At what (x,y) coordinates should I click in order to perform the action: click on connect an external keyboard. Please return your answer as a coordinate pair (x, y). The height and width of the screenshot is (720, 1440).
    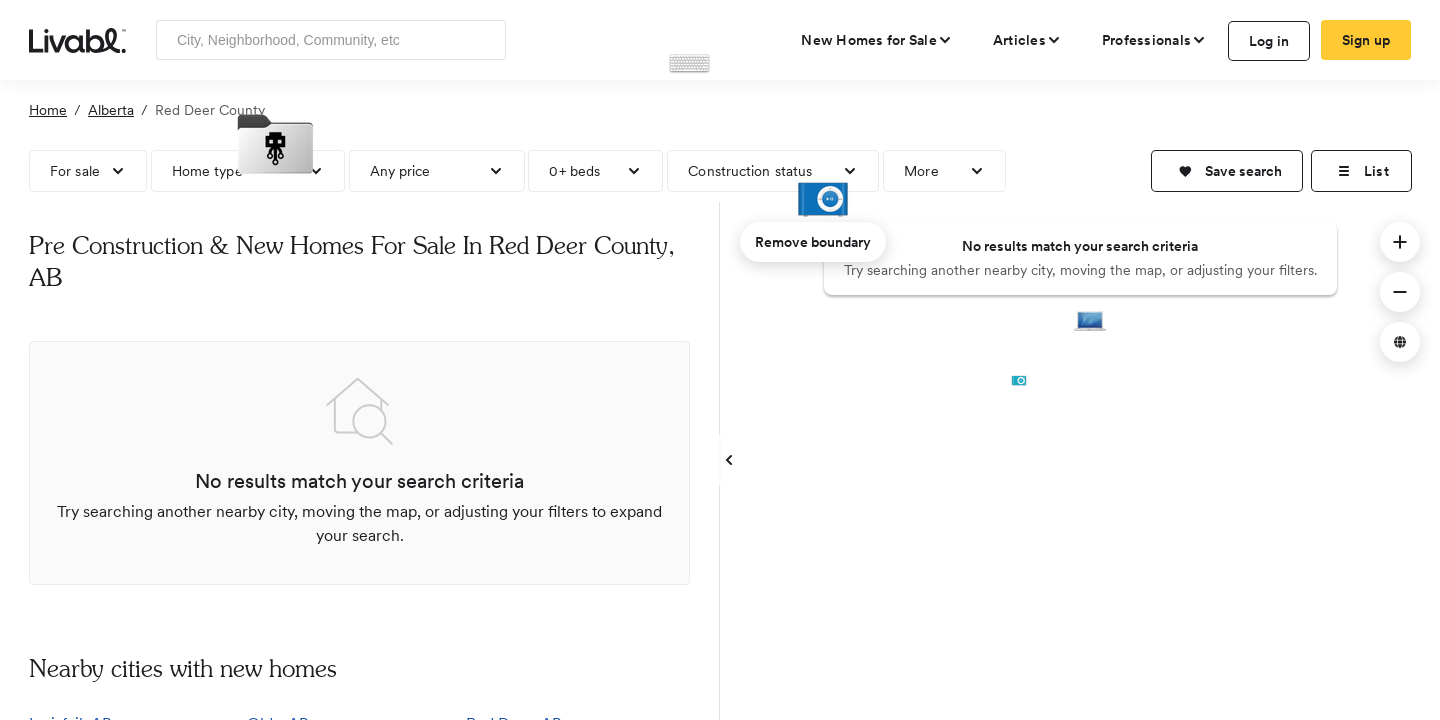
    Looking at the image, I should click on (689, 63).